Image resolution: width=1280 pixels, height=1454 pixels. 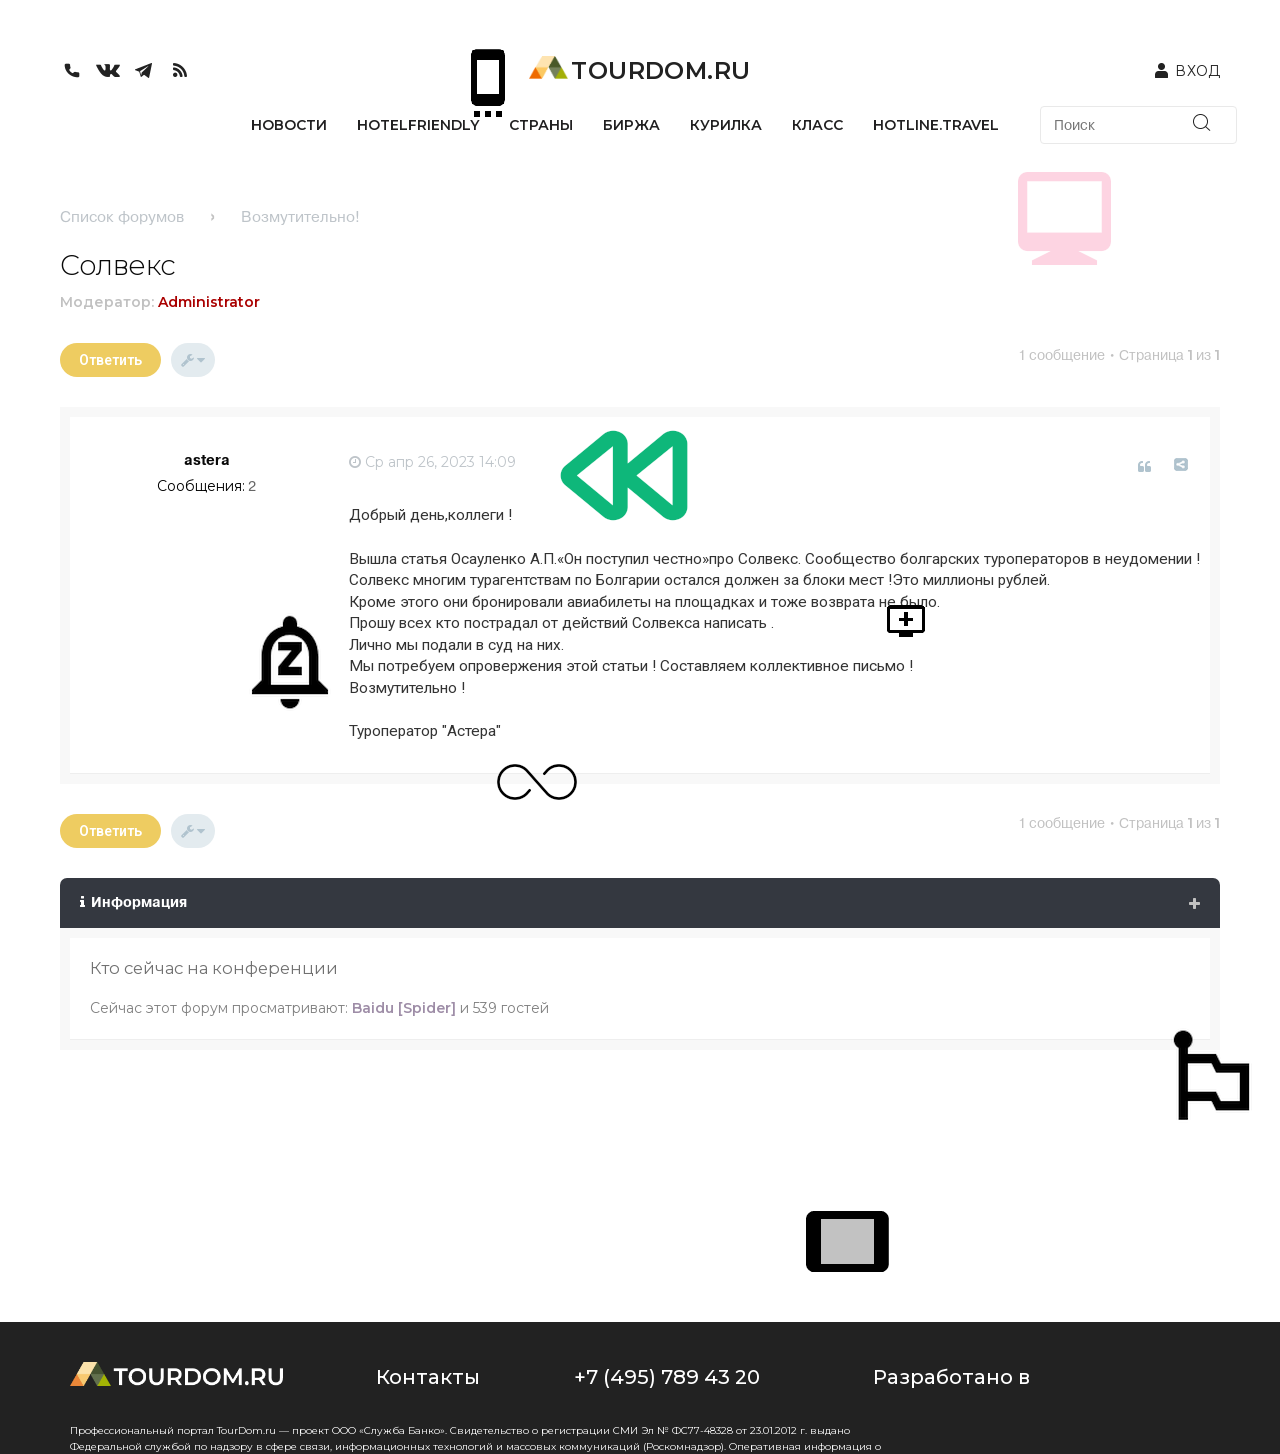 I want to click on indicates unlimited or infinite content, so click(x=537, y=782).